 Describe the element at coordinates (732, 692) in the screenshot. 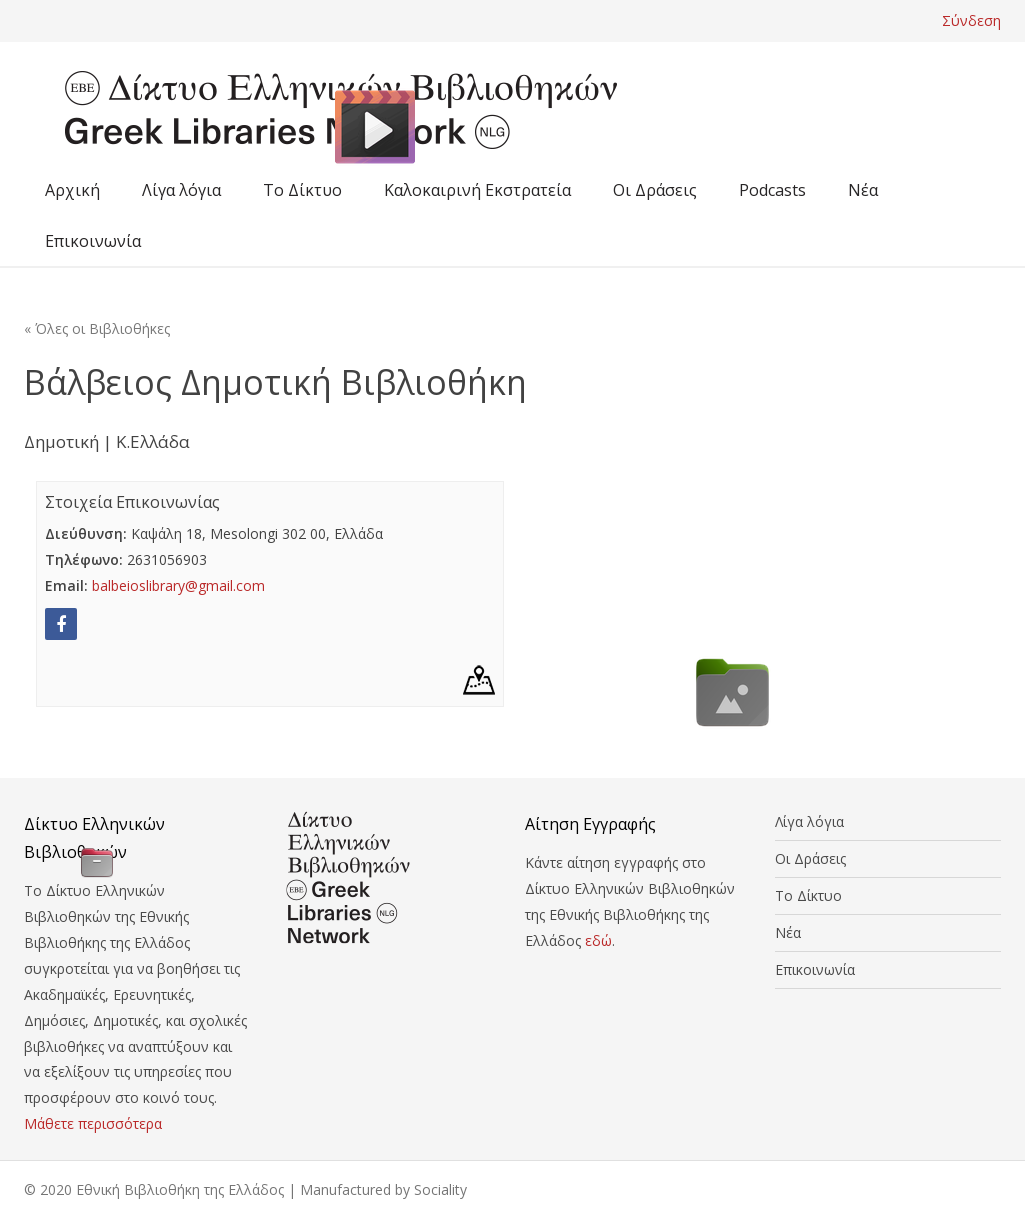

I see `open pictures folder` at that location.